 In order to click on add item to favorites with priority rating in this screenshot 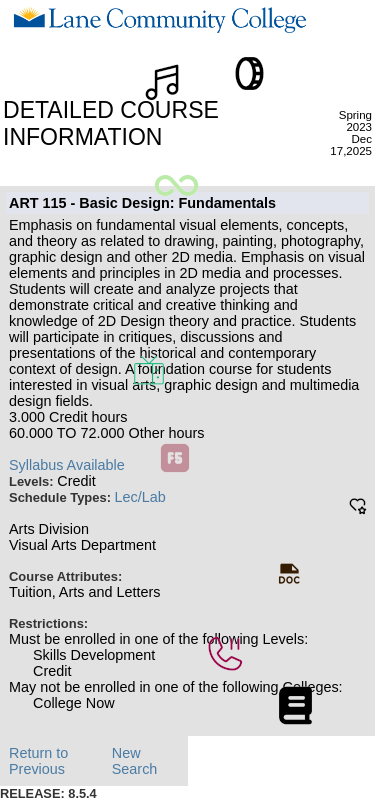, I will do `click(357, 505)`.